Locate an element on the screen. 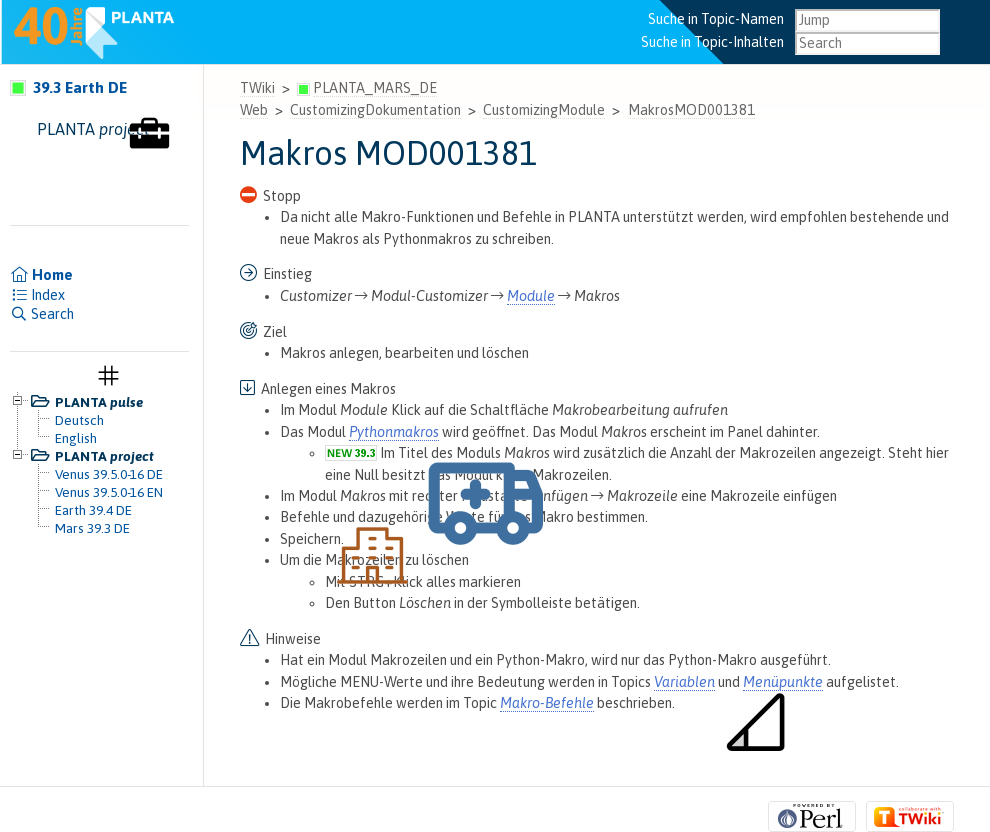 The width and height of the screenshot is (990, 832). add or view hashtags is located at coordinates (108, 375).